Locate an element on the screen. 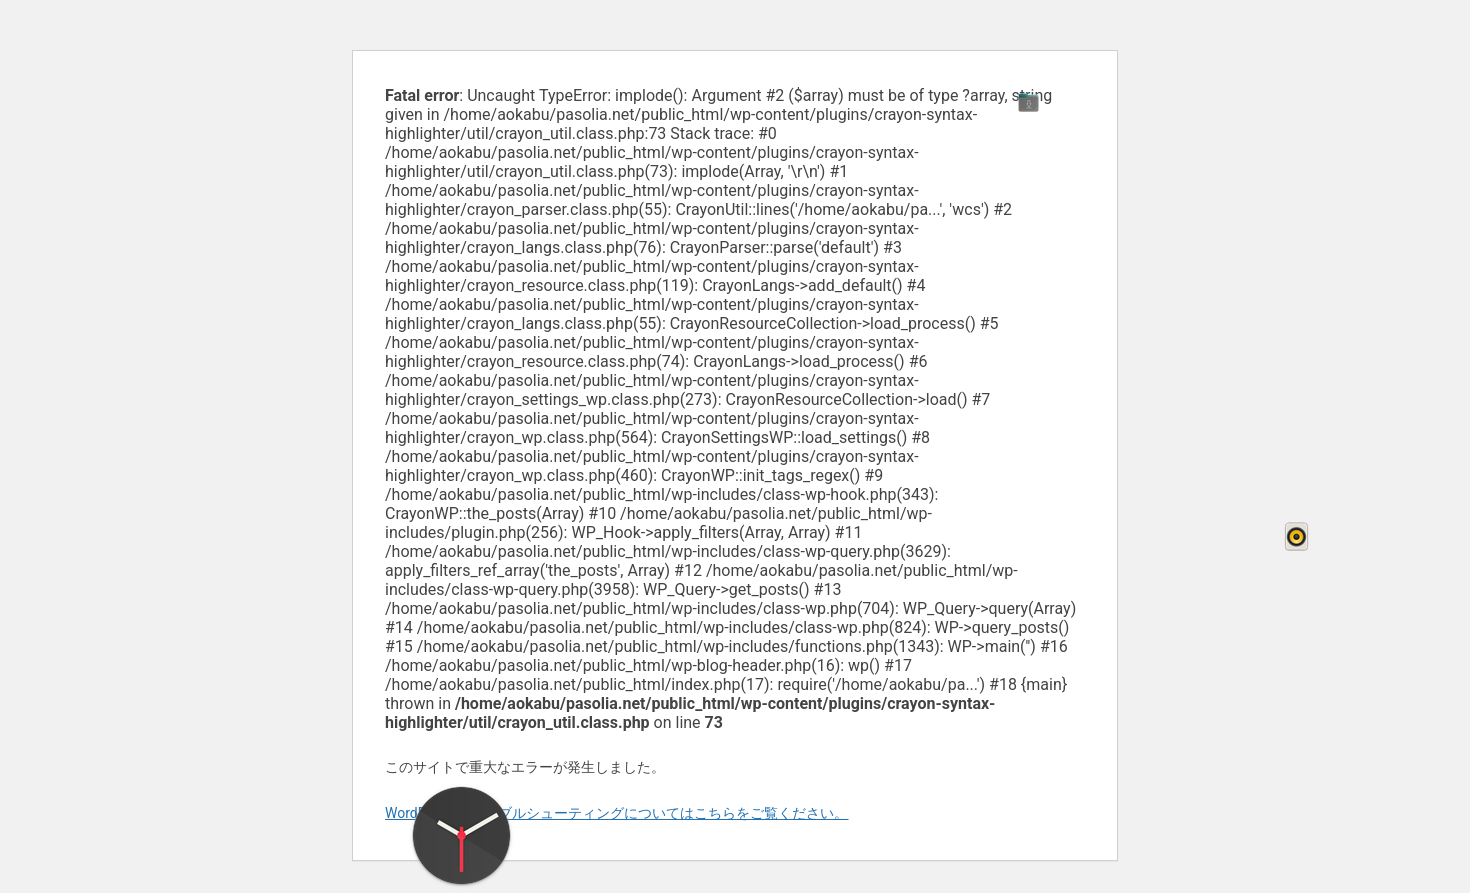  open Rhythmbox music player is located at coordinates (1296, 536).